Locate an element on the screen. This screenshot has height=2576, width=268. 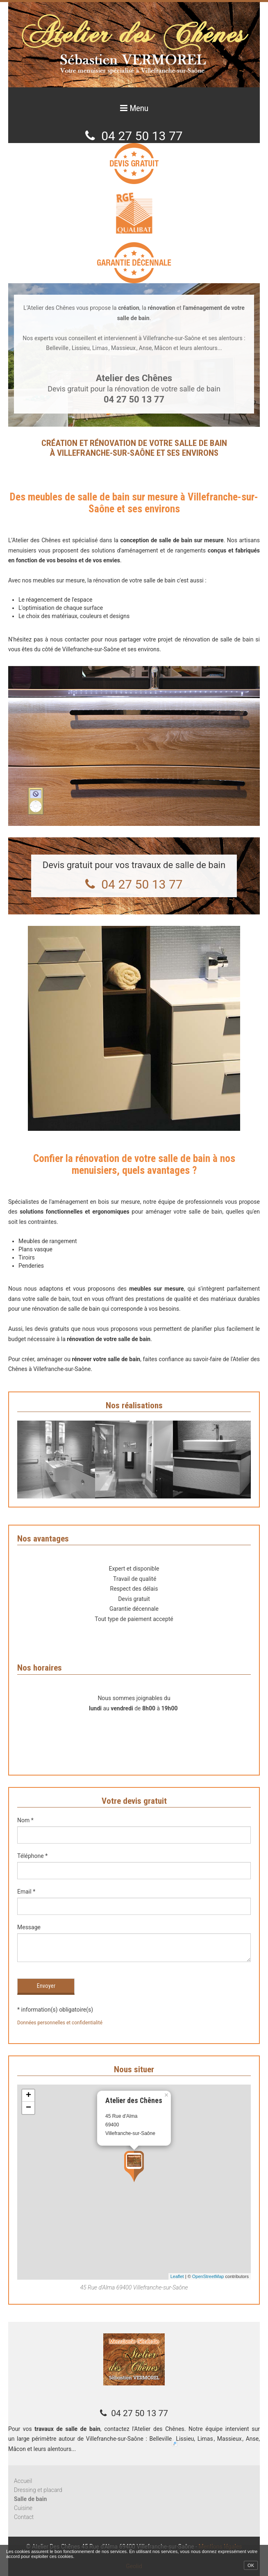
a gettext translation file for software localization is located at coordinates (175, 2443).